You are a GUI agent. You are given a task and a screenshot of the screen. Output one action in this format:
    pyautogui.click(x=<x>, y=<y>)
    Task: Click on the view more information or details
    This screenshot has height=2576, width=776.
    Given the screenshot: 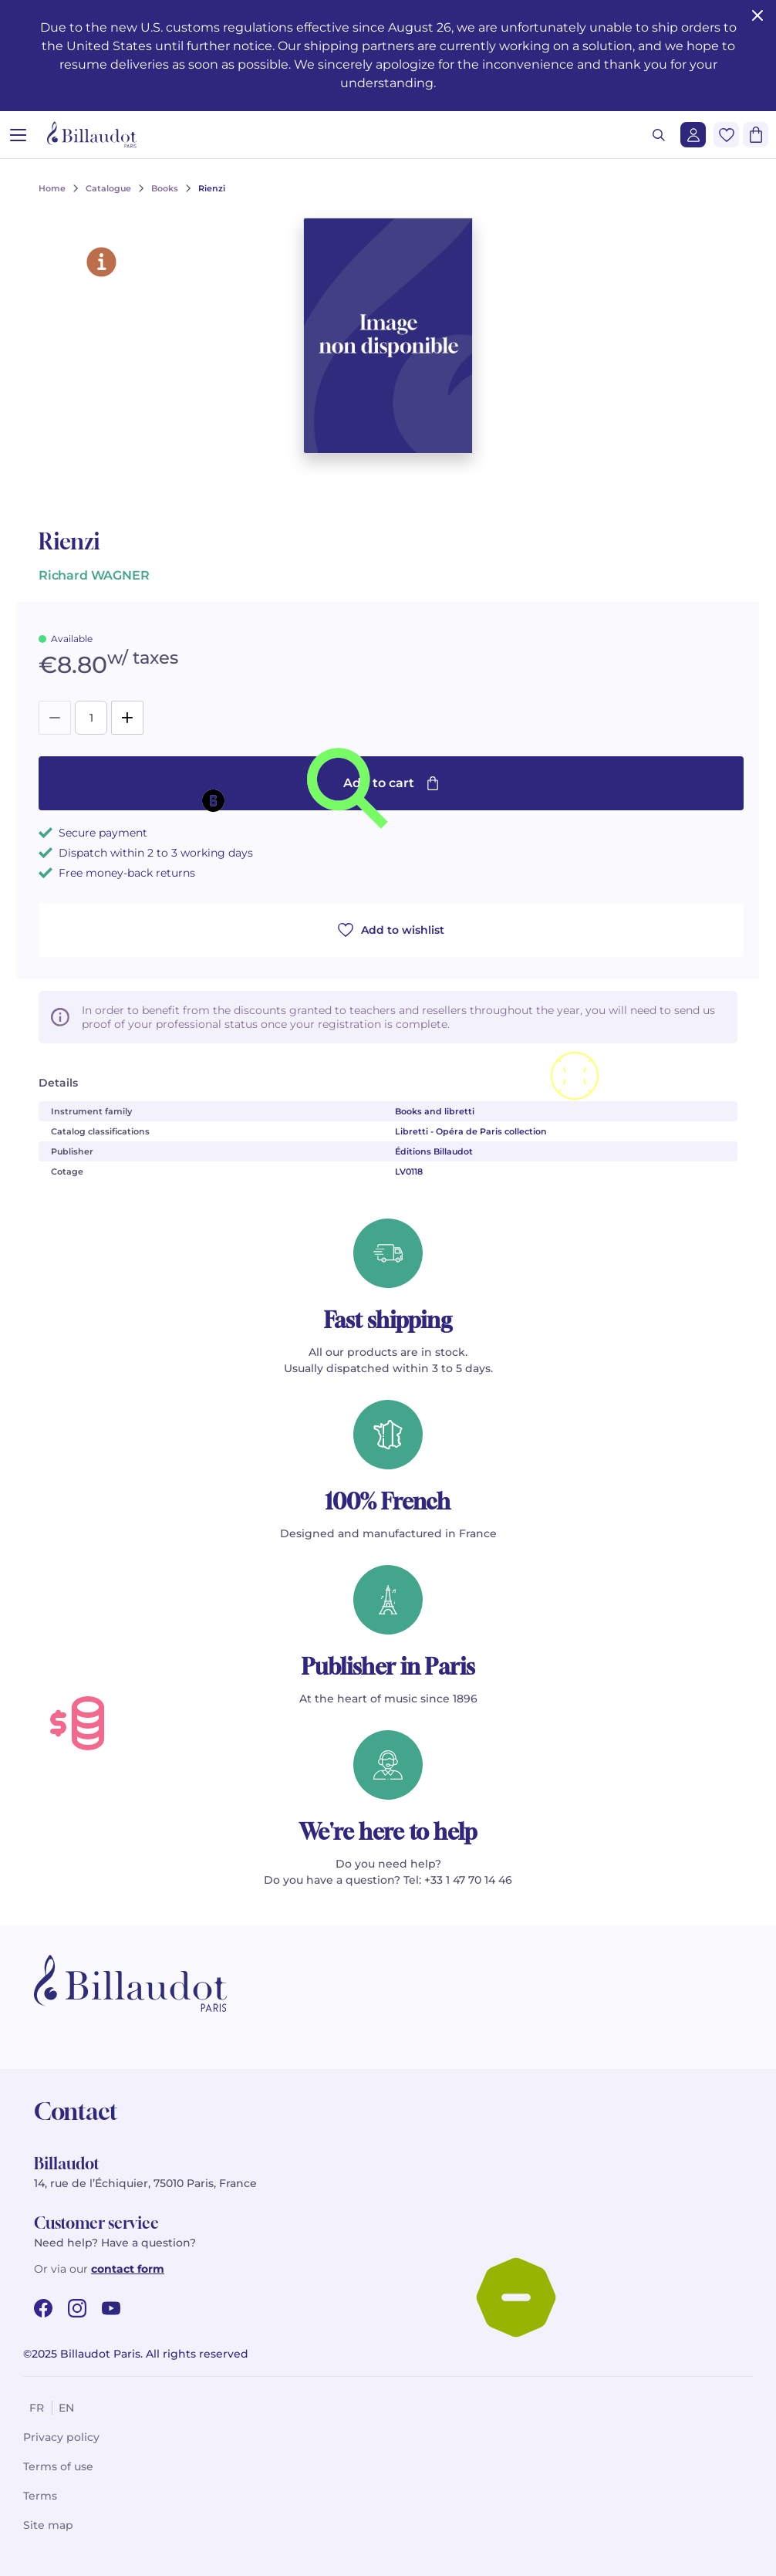 What is the action you would take?
    pyautogui.click(x=101, y=262)
    